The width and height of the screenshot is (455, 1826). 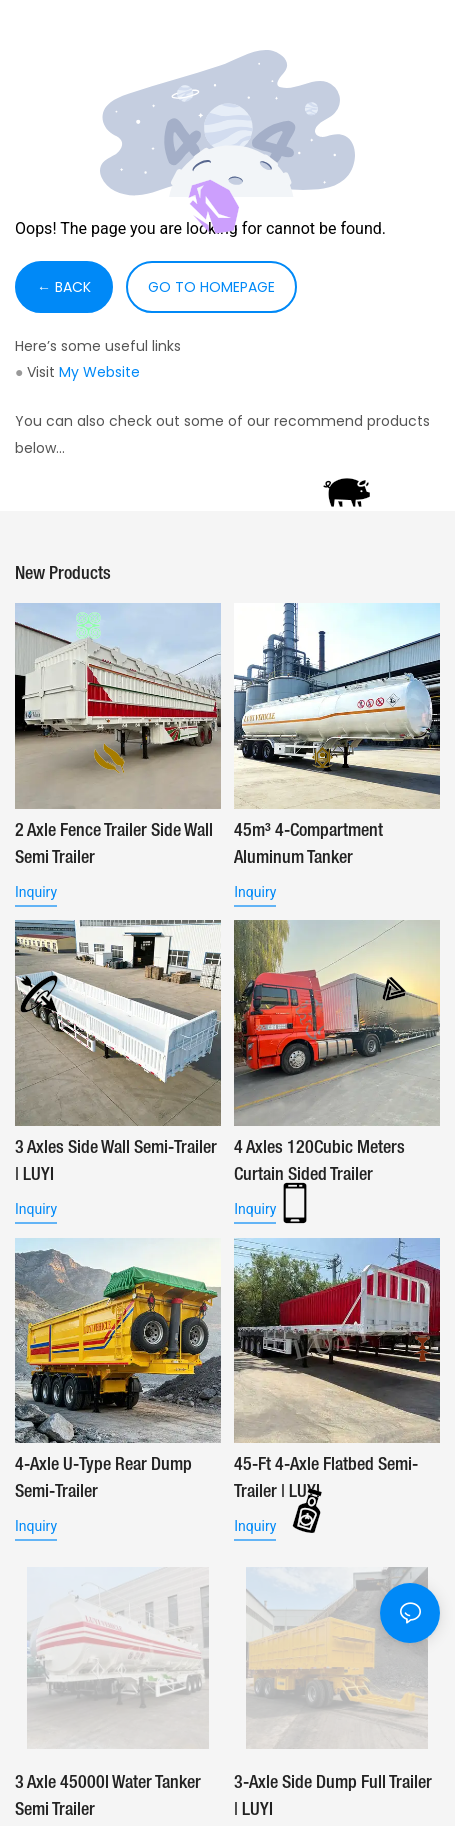 What do you see at coordinates (295, 1203) in the screenshot?
I see `indicates mobile device or smartphone compatibility` at bounding box center [295, 1203].